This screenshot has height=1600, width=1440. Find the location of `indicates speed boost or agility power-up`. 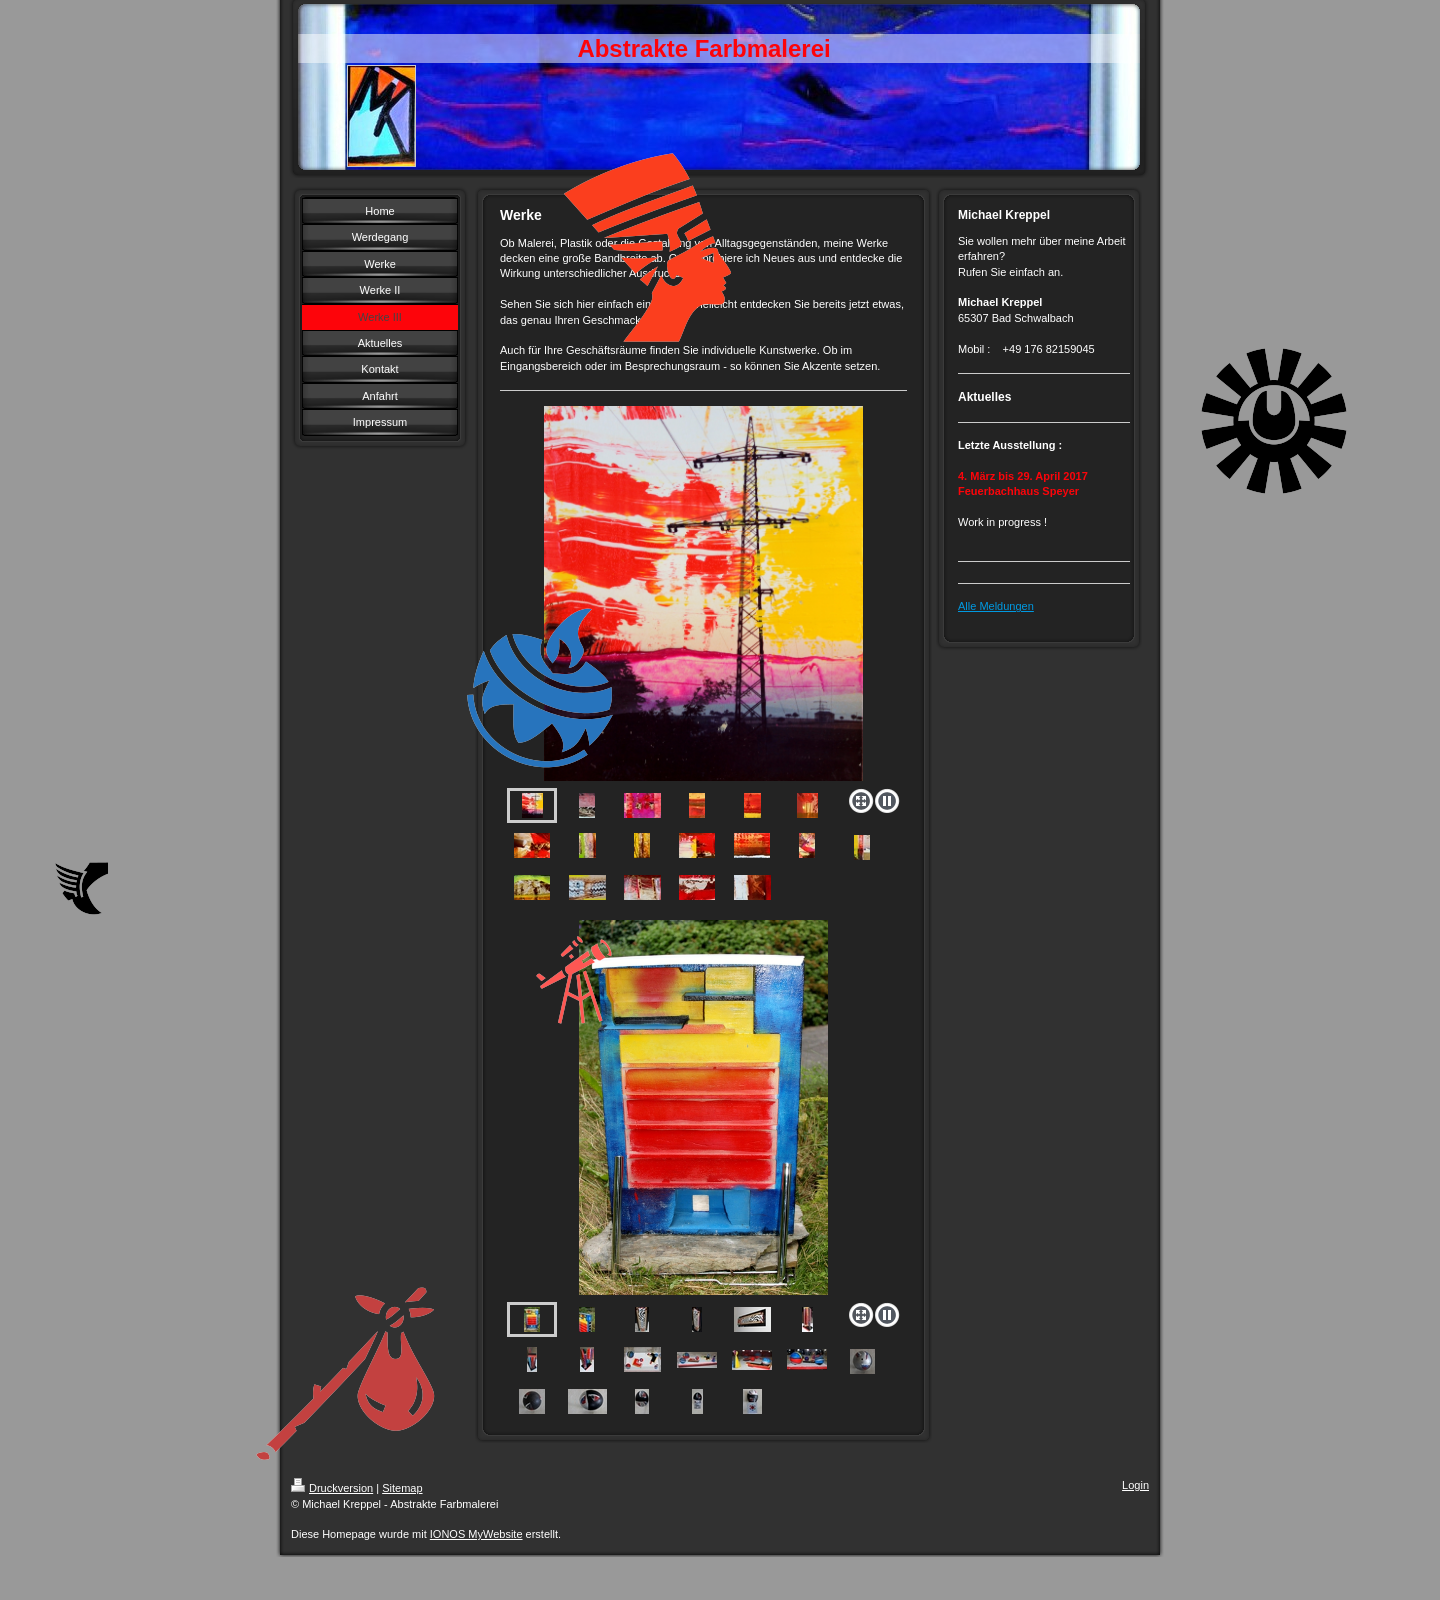

indicates speed boost or agility power-up is located at coordinates (81, 888).